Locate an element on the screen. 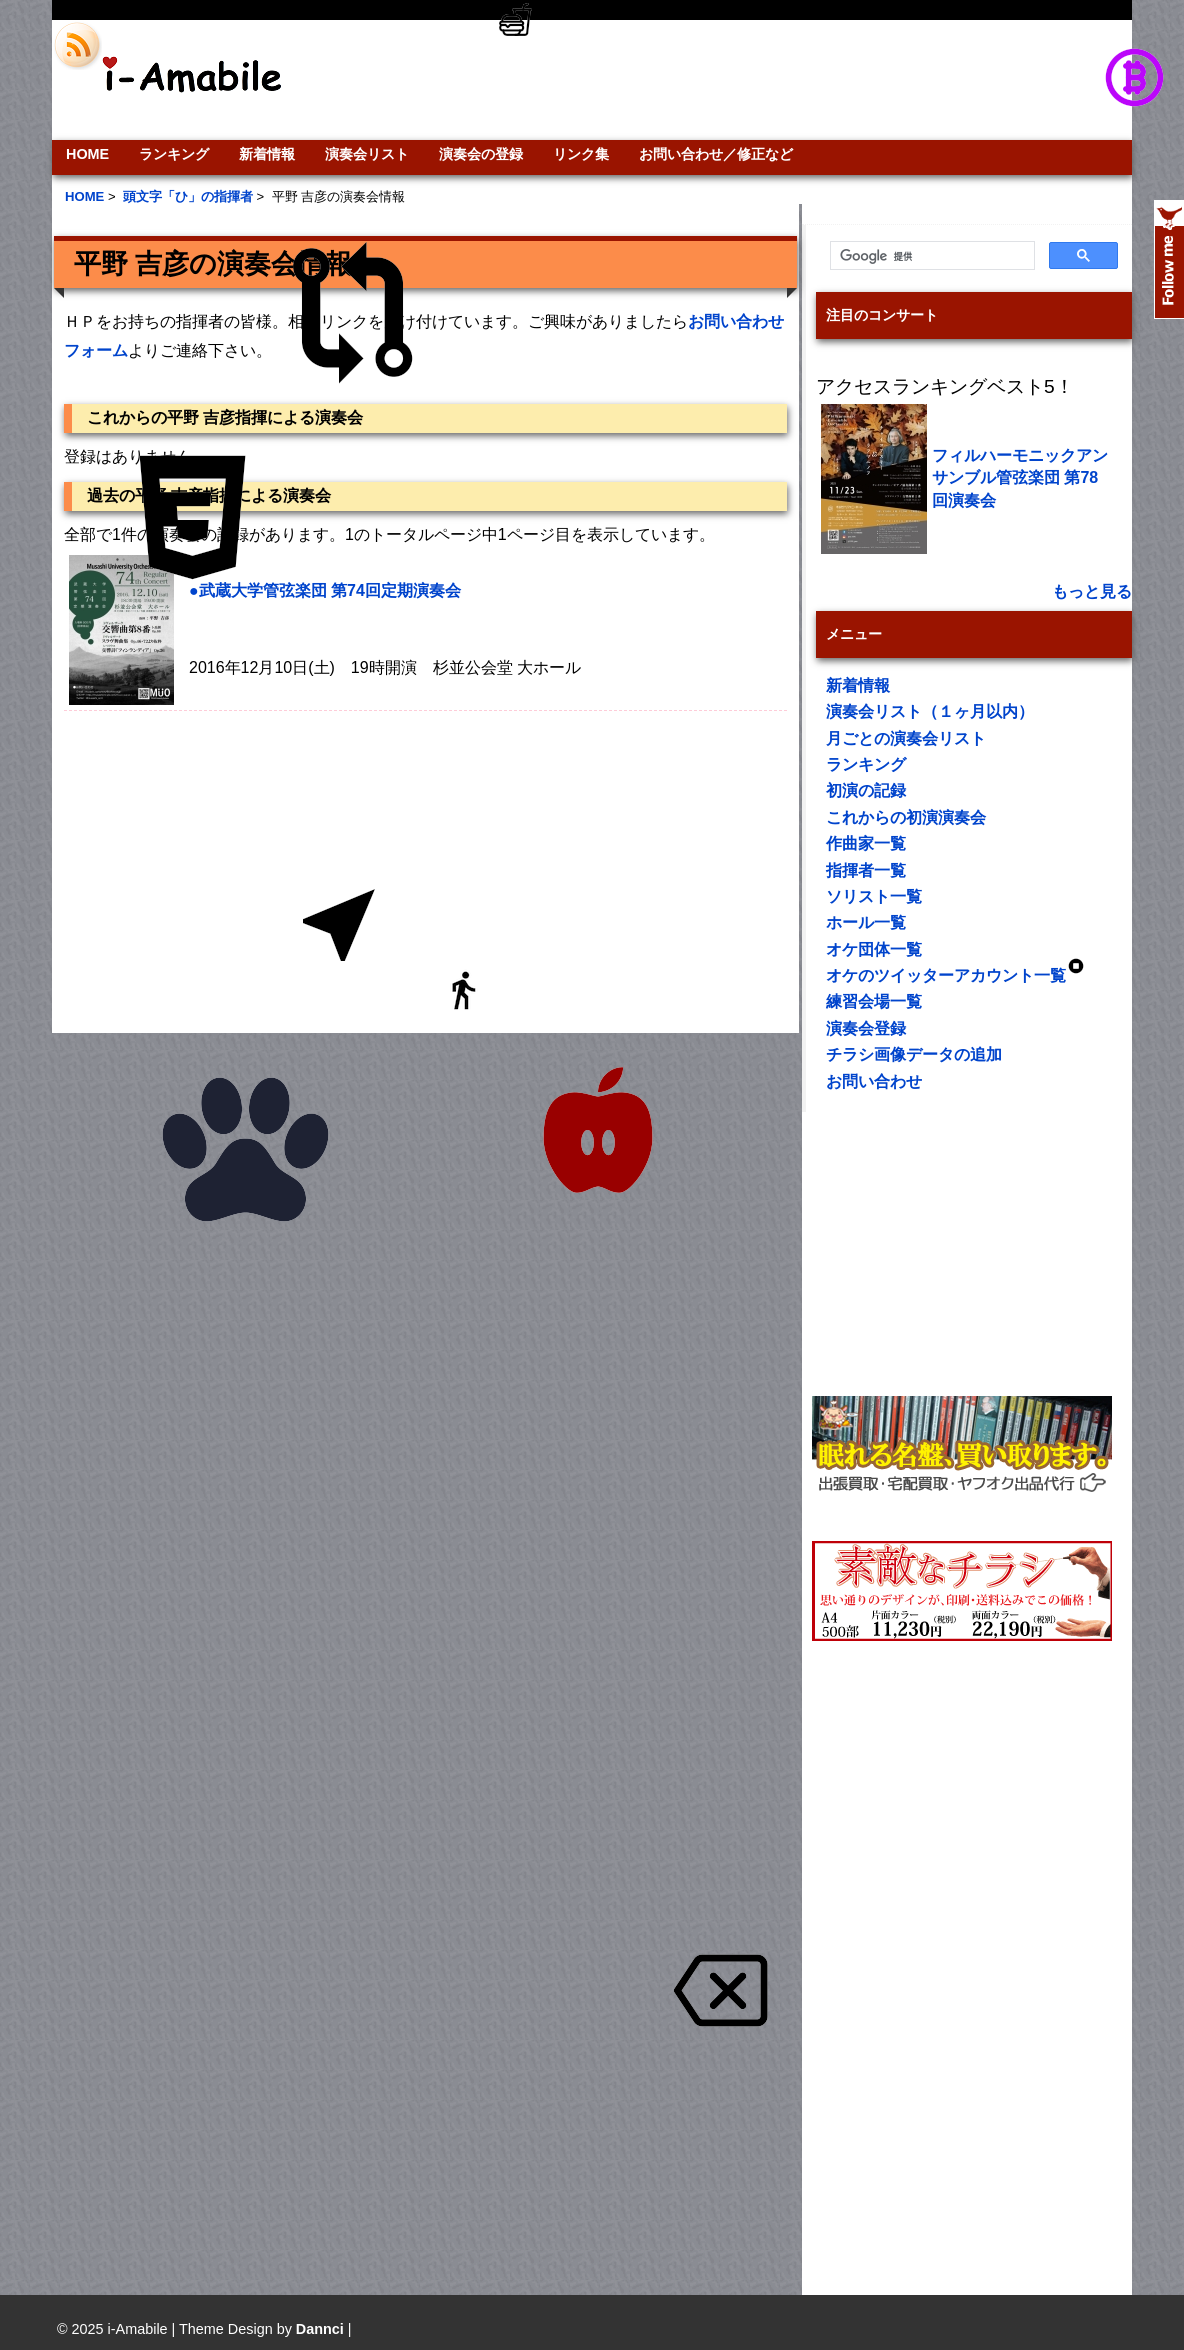 The image size is (1184, 2350). delete the last character entered is located at coordinates (724, 1990).